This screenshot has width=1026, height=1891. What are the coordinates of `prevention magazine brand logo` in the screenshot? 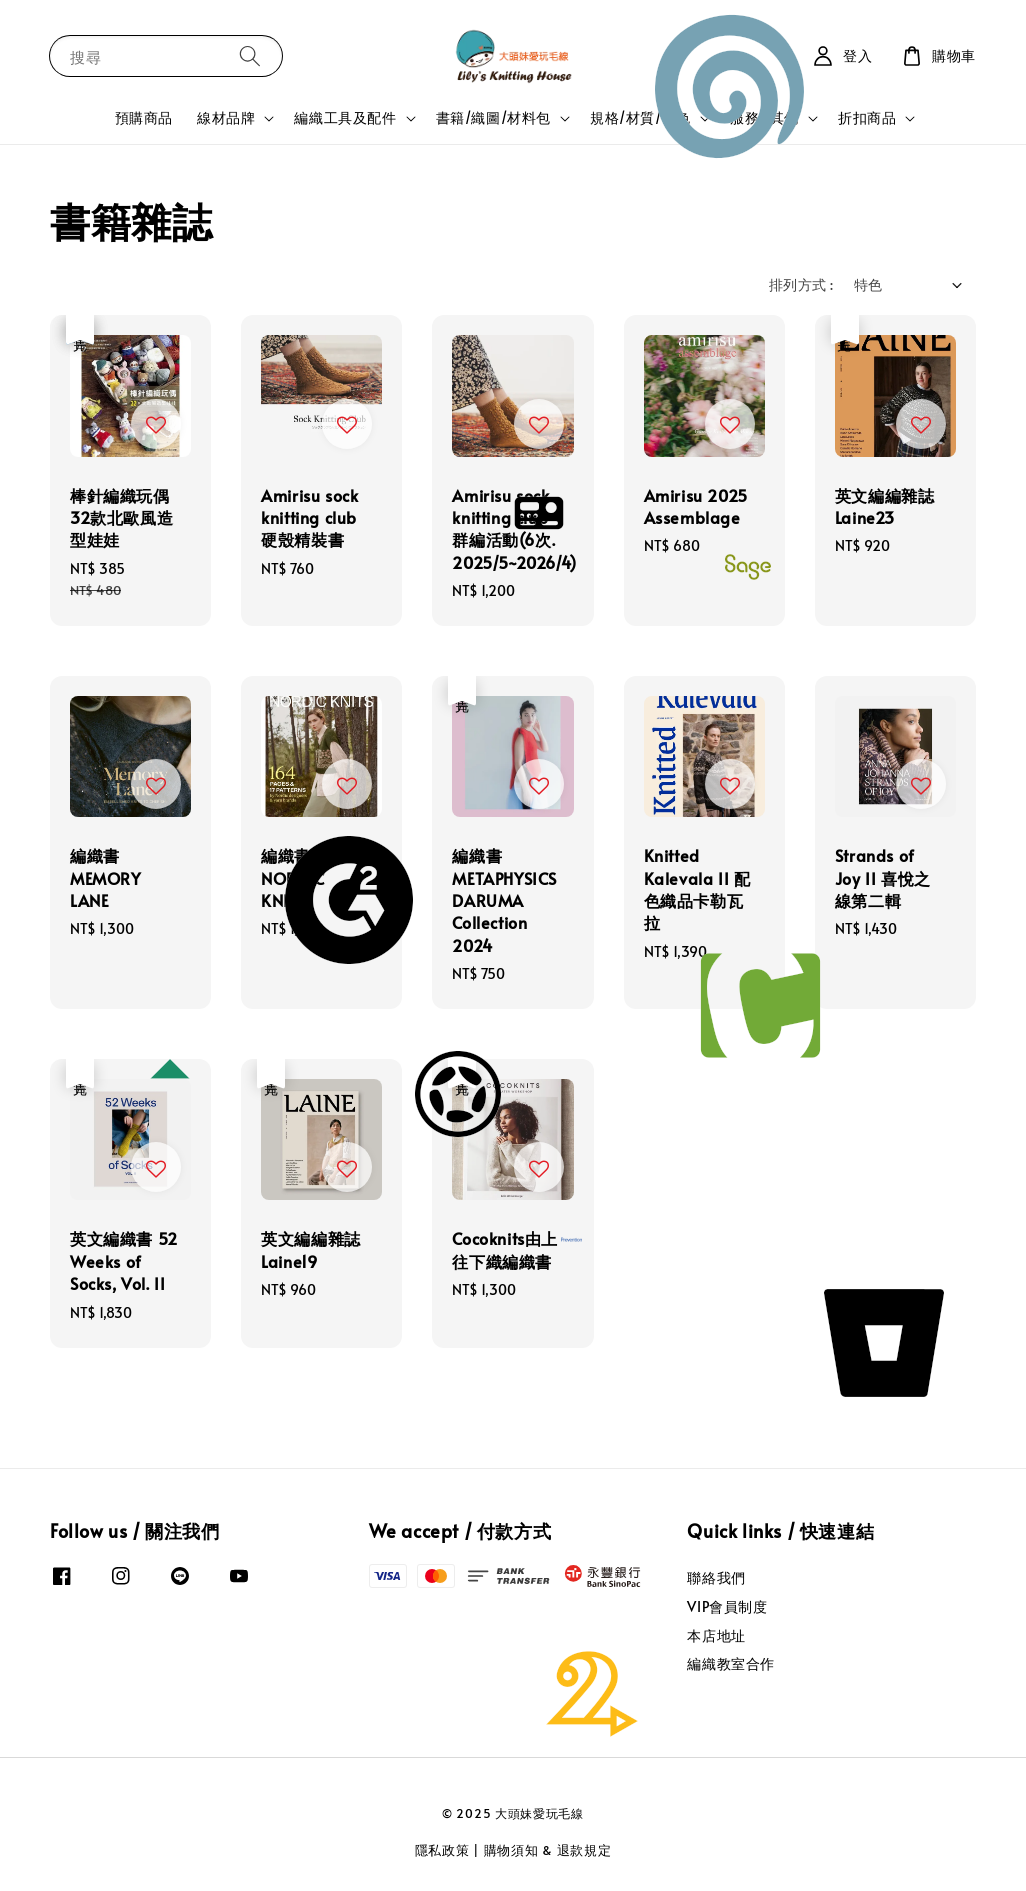 It's located at (571, 1239).